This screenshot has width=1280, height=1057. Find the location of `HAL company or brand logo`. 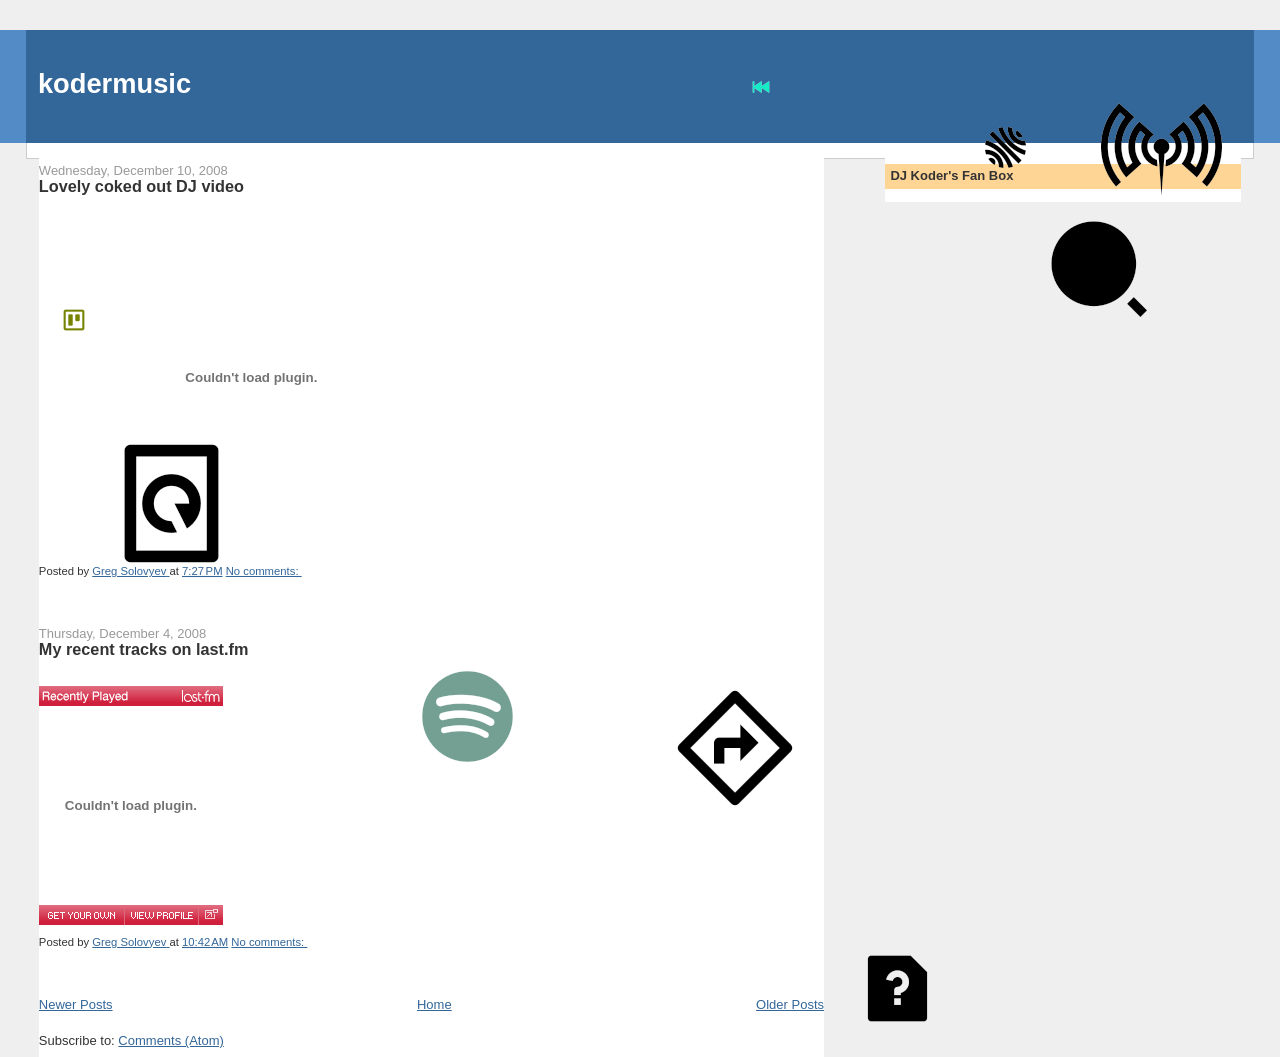

HAL company or brand logo is located at coordinates (1005, 147).